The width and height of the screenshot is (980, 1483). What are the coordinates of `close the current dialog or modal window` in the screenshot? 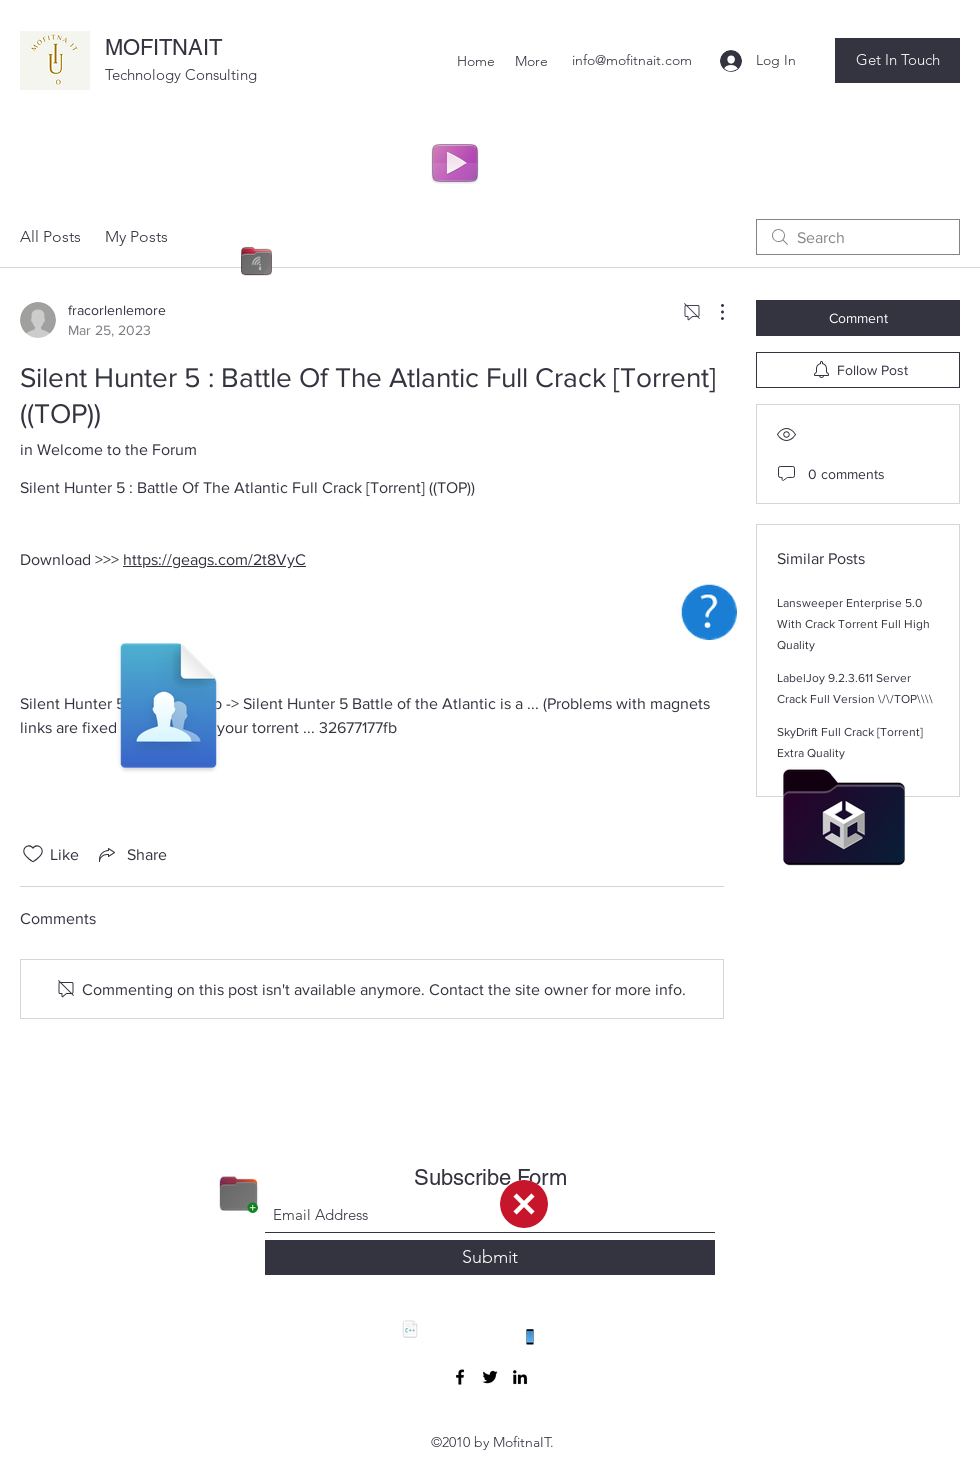 It's located at (524, 1204).